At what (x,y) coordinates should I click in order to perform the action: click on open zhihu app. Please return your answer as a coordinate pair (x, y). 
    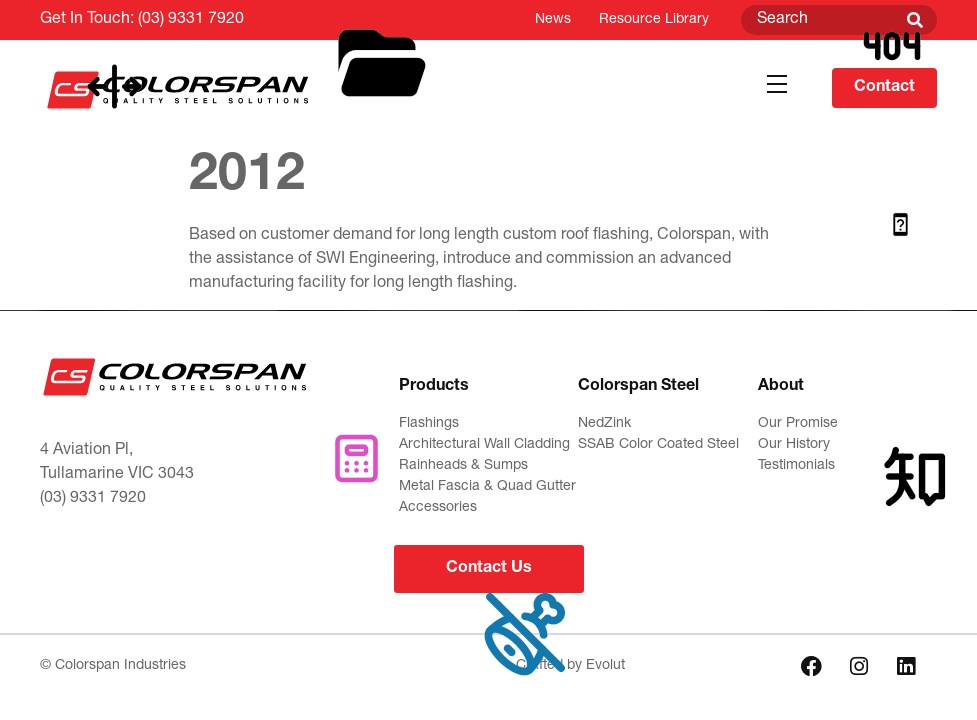
    Looking at the image, I should click on (915, 476).